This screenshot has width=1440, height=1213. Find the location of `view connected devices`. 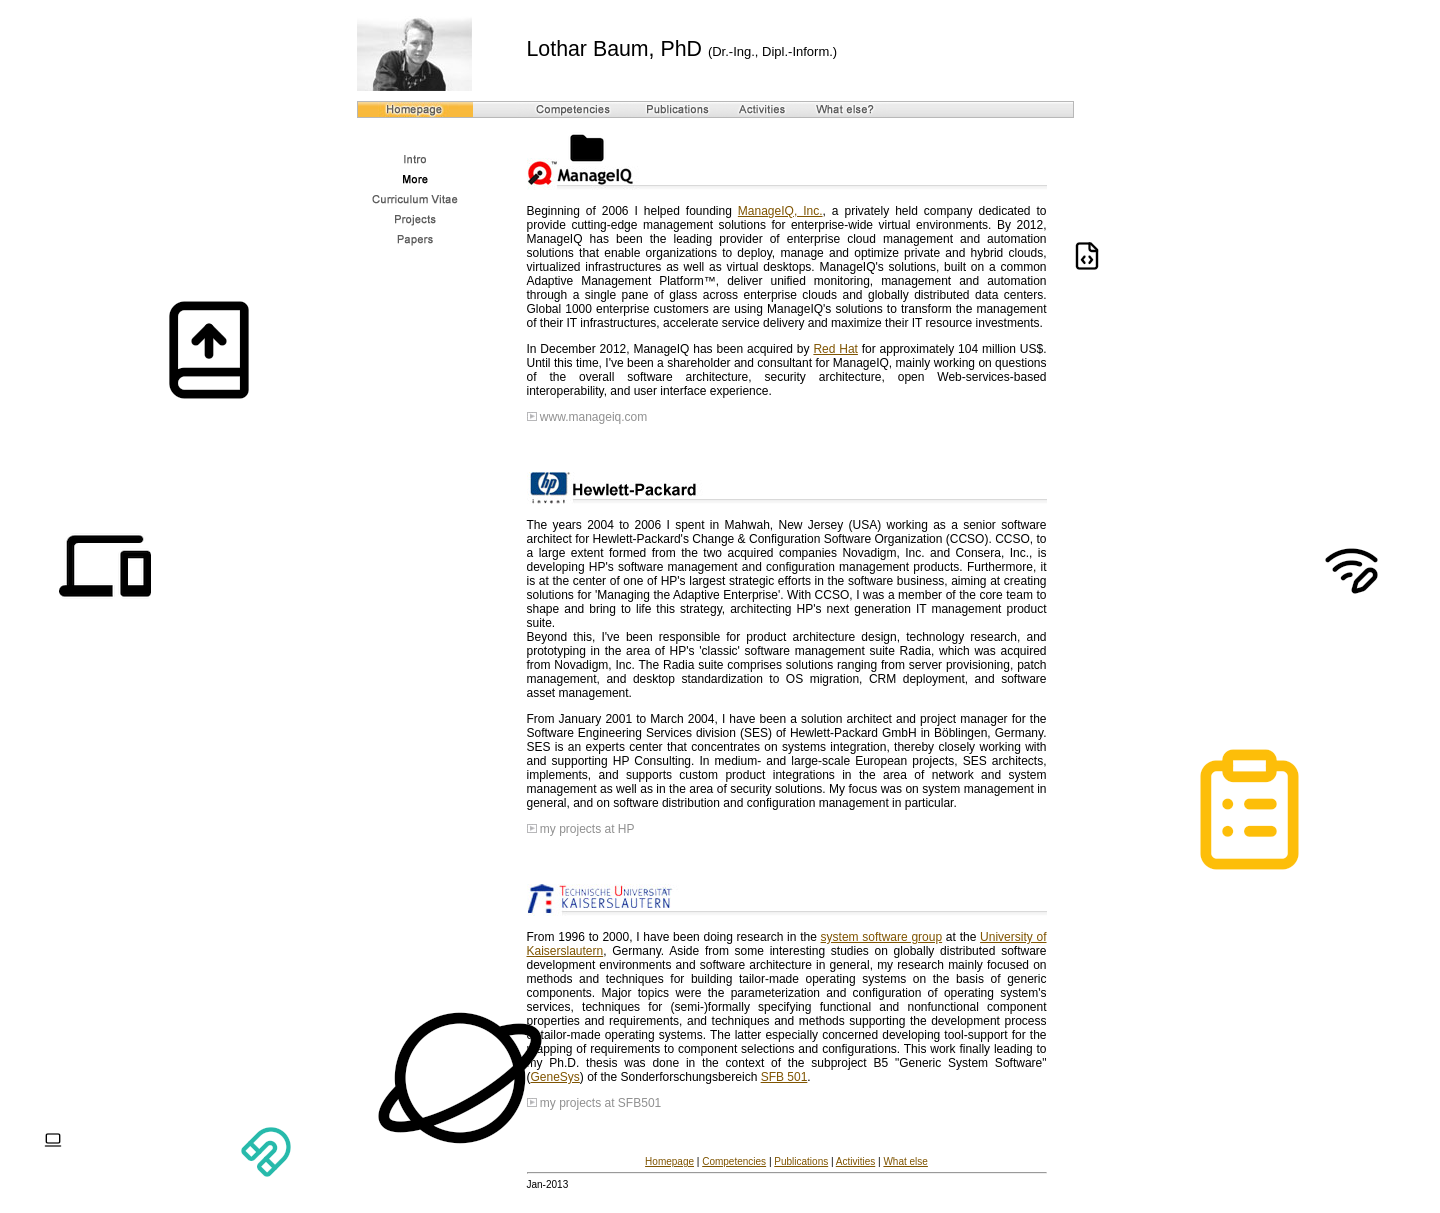

view connected devices is located at coordinates (105, 566).